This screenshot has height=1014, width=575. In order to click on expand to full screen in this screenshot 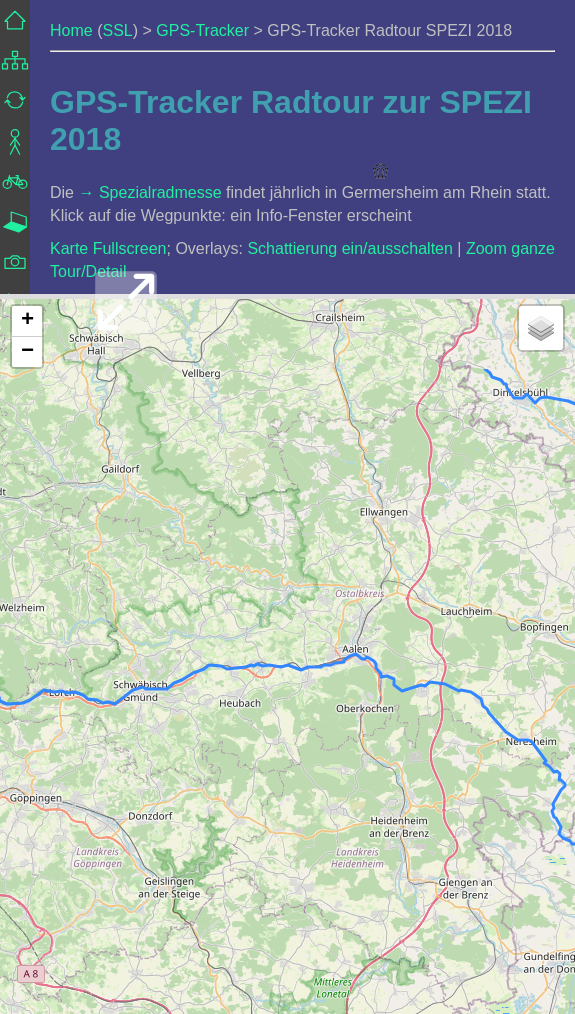, I will do `click(126, 302)`.